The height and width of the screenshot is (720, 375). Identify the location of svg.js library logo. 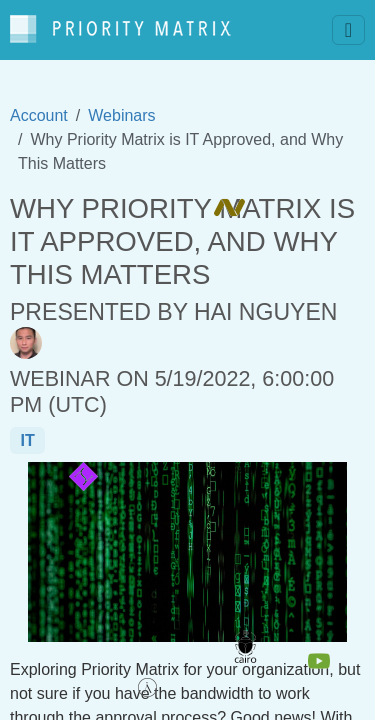
(83, 476).